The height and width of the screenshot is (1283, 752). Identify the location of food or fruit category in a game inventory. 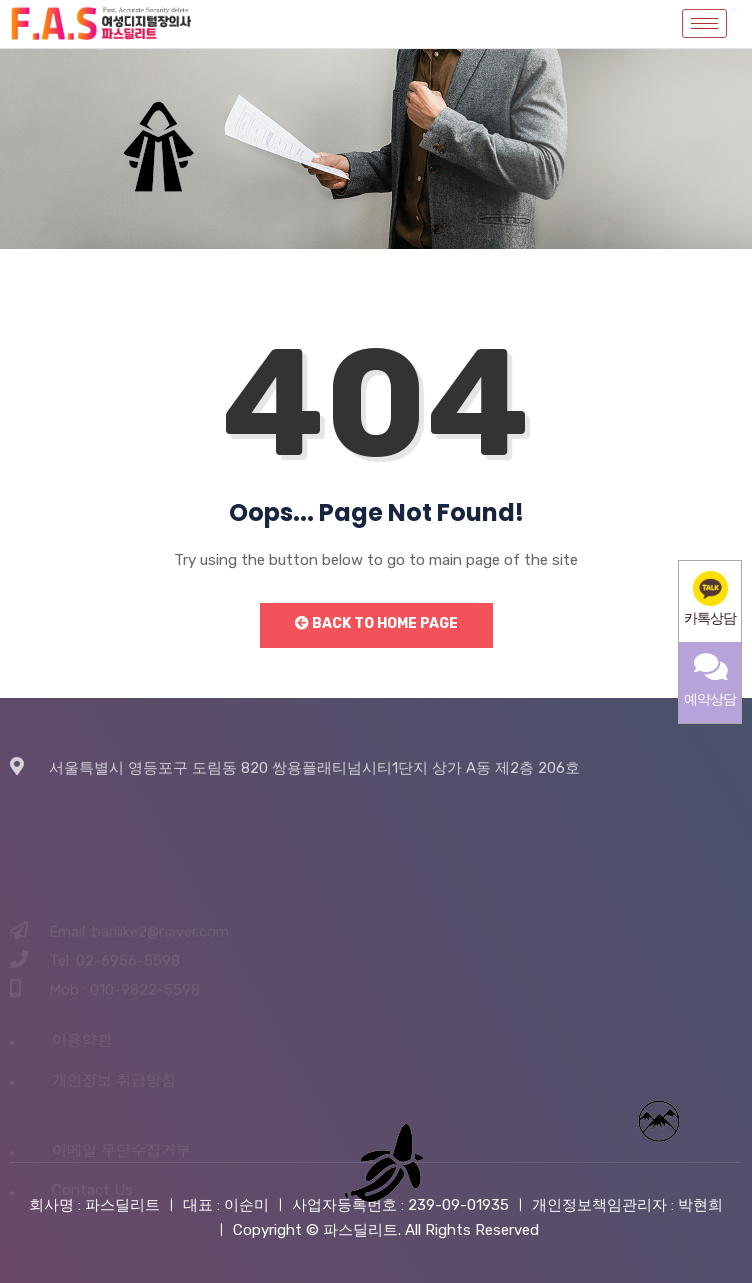
(384, 1163).